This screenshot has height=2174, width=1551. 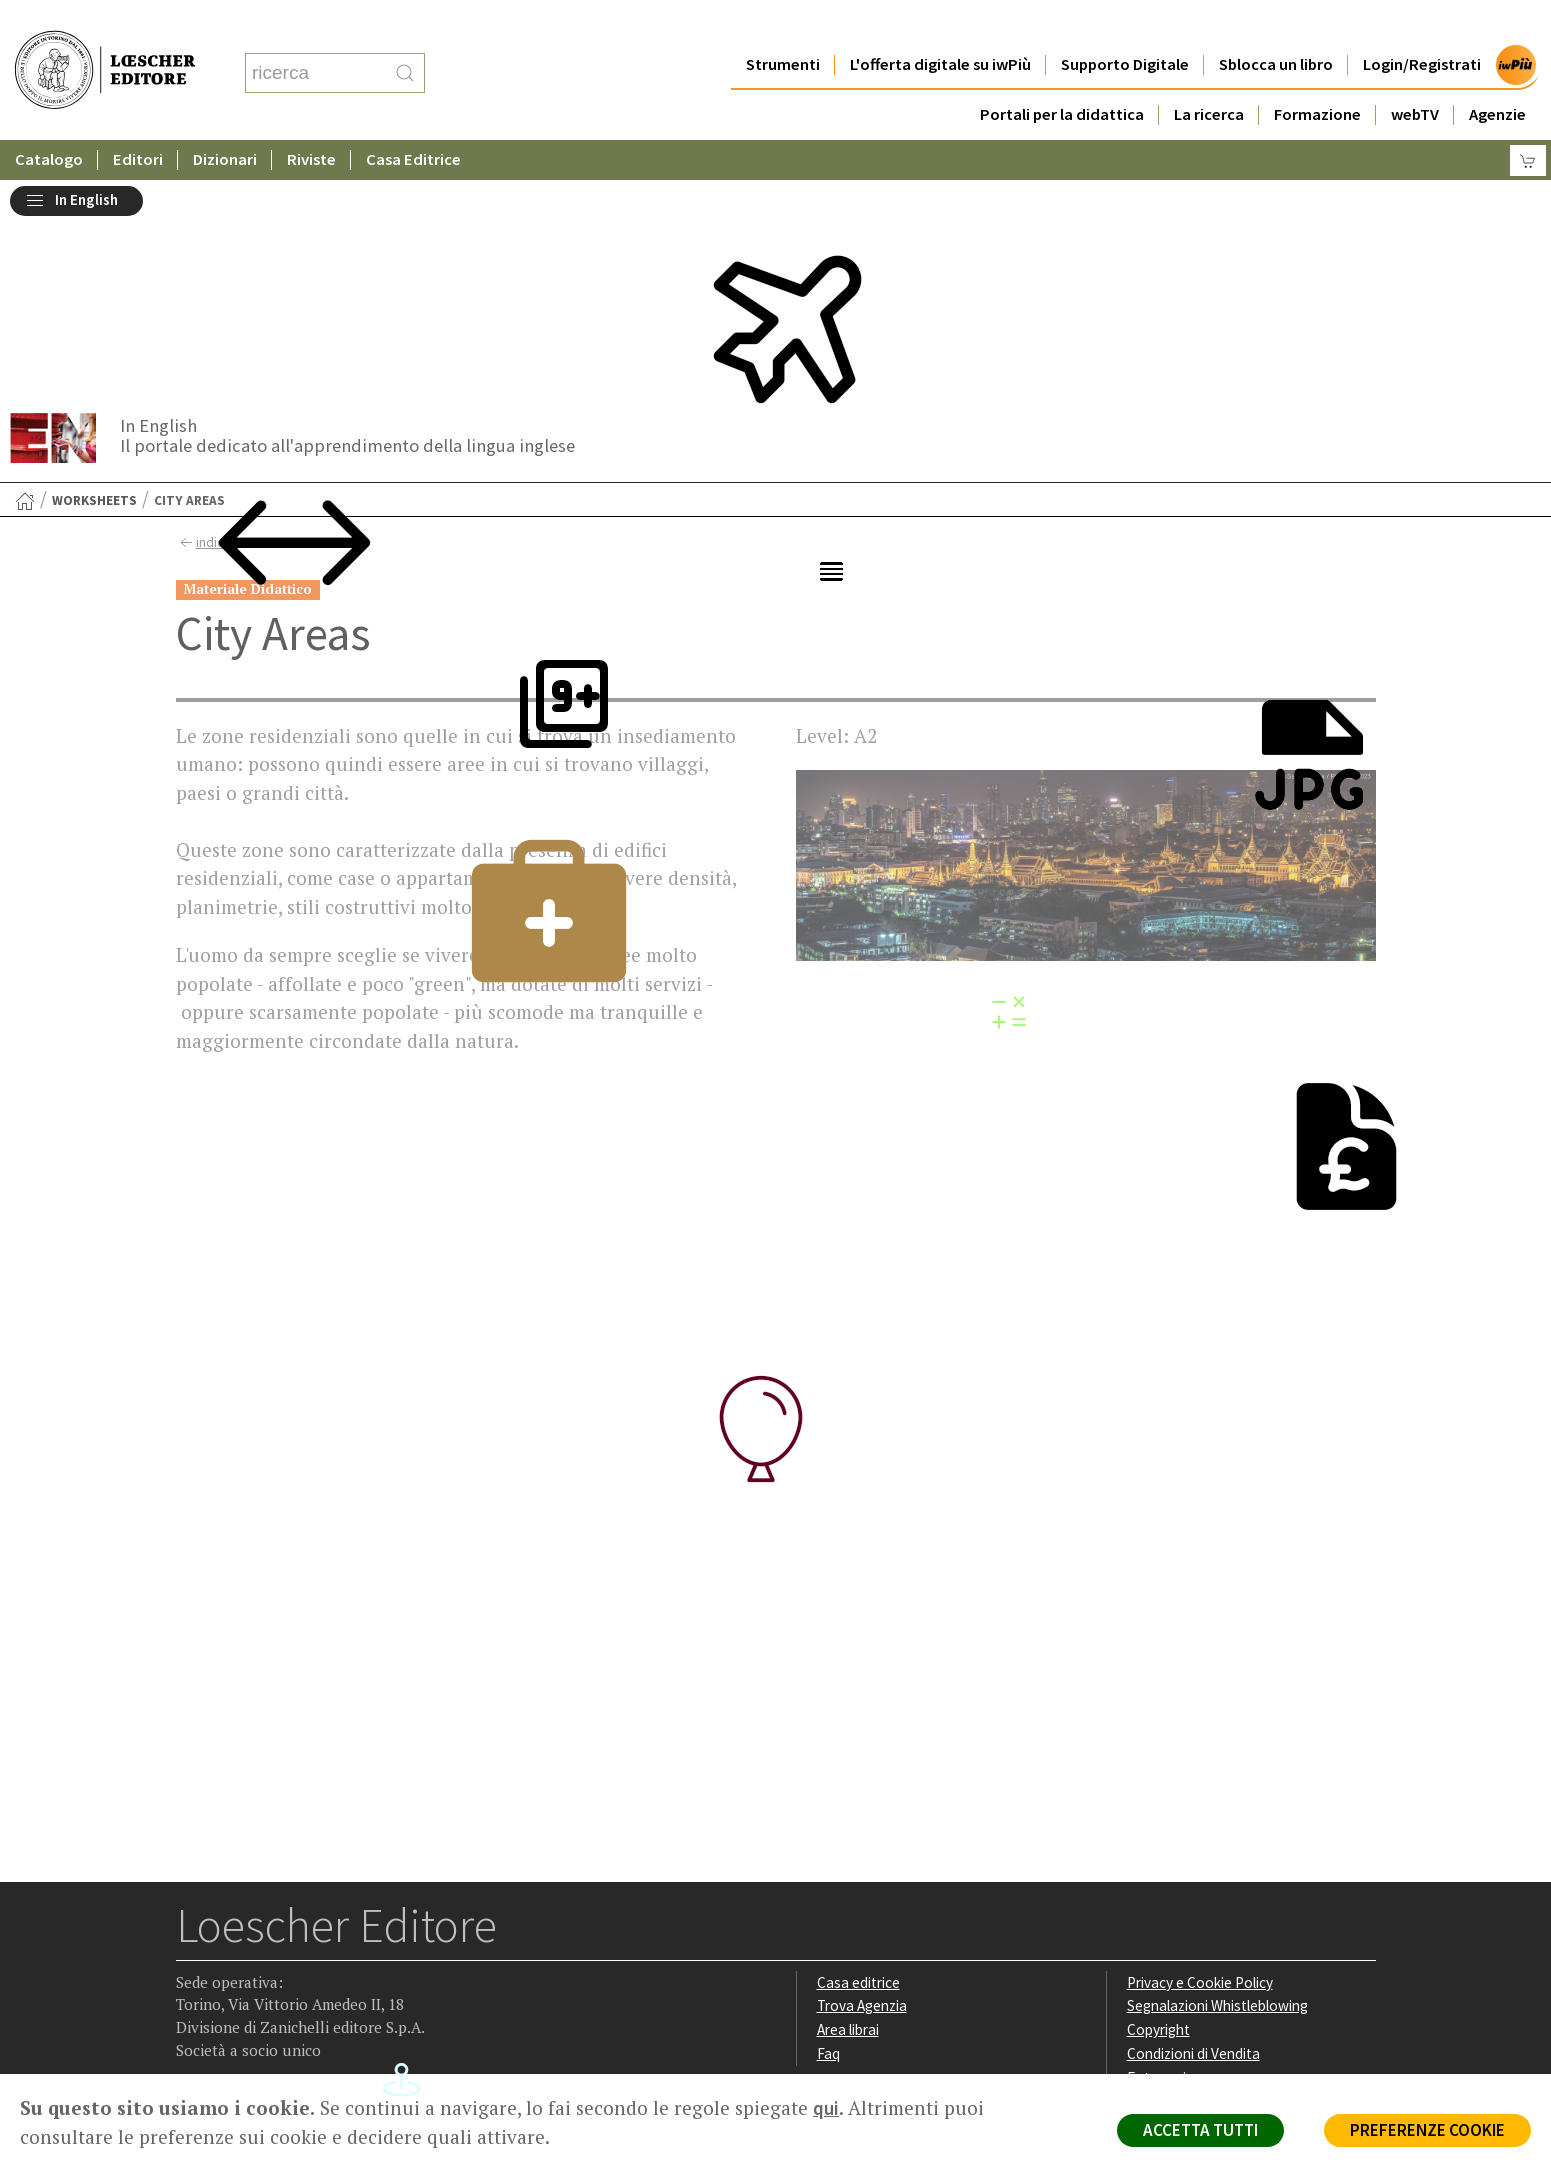 What do you see at coordinates (831, 571) in the screenshot?
I see `open navigation menu` at bounding box center [831, 571].